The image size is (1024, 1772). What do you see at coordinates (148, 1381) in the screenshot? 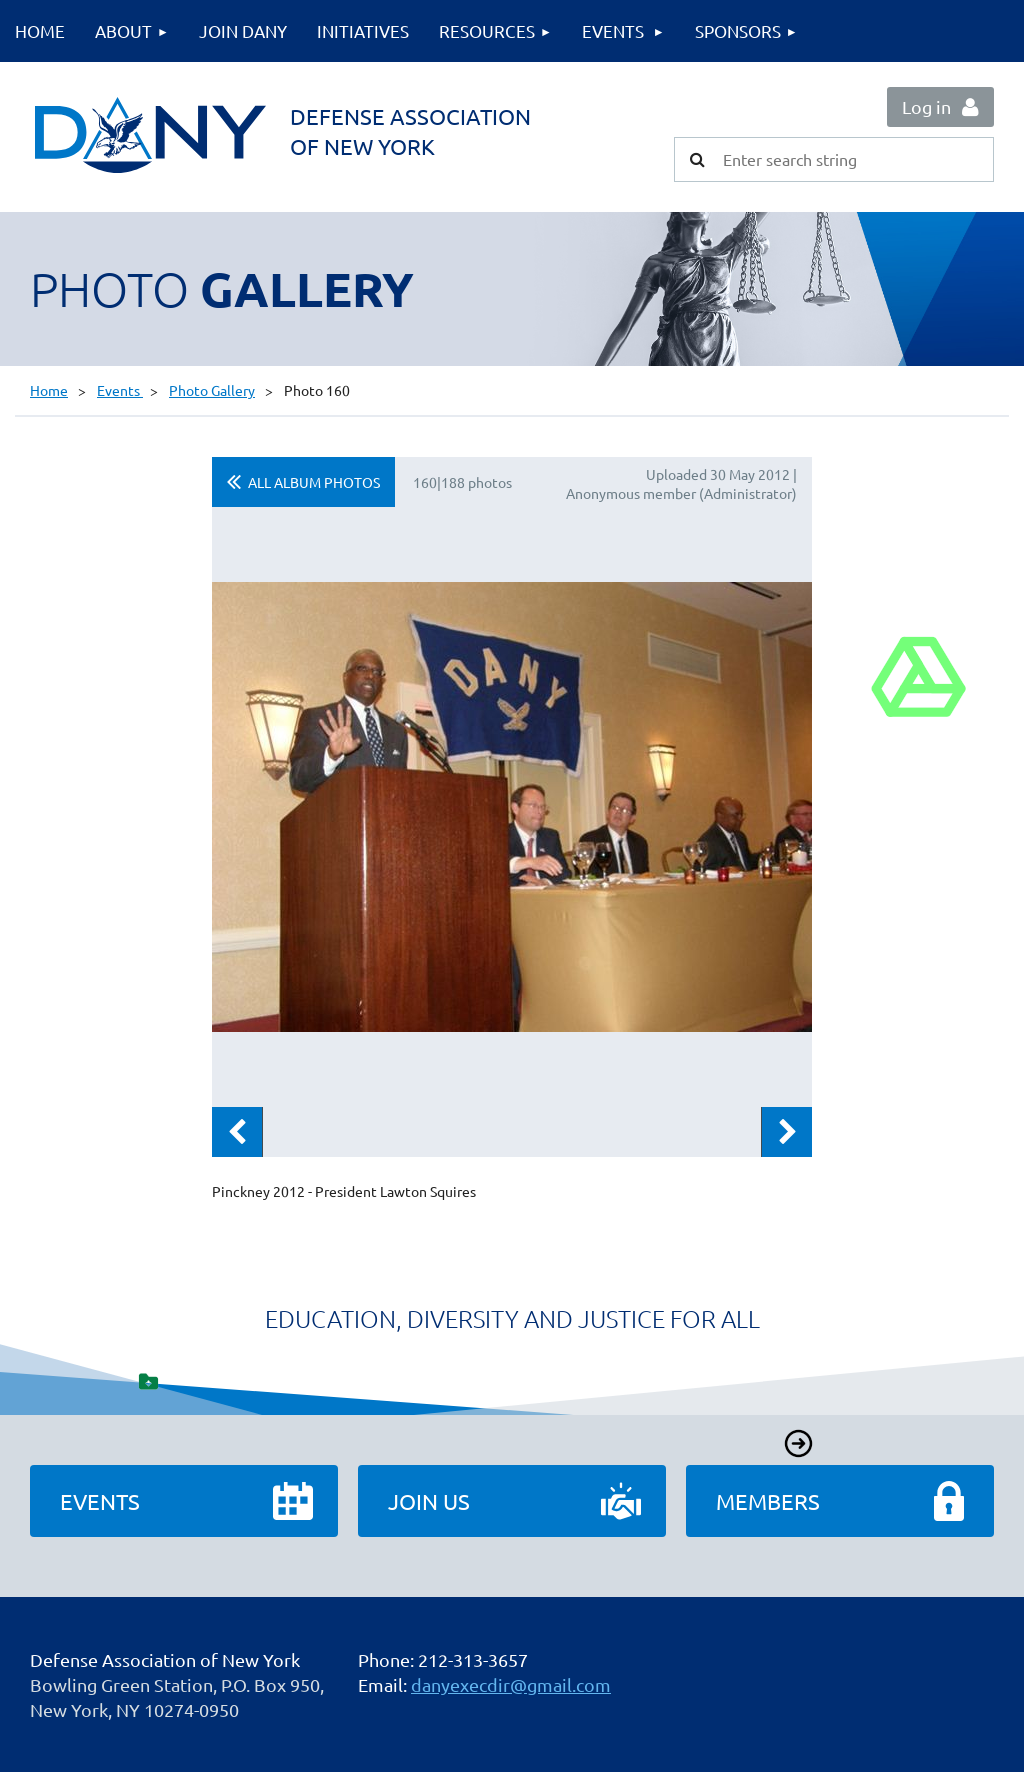
I see `create a new folder` at bounding box center [148, 1381].